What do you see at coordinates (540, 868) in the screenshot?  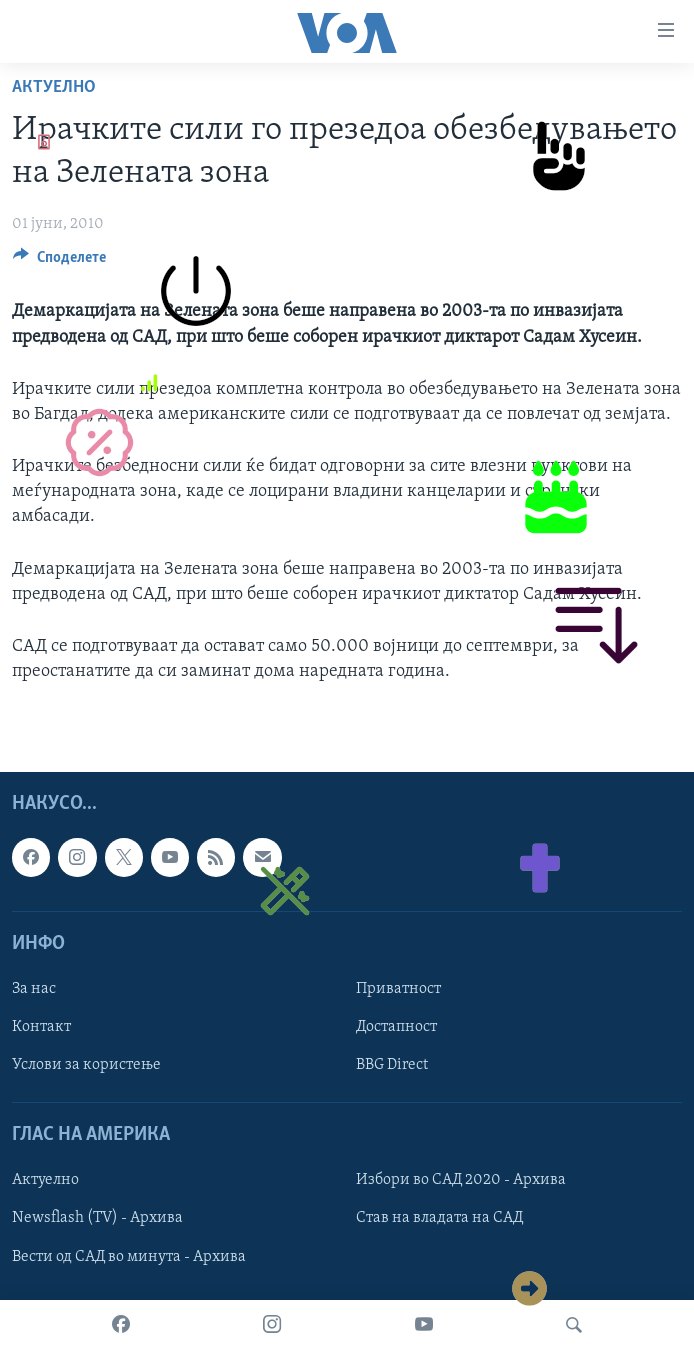 I see `religious or faith-based content indicator` at bounding box center [540, 868].